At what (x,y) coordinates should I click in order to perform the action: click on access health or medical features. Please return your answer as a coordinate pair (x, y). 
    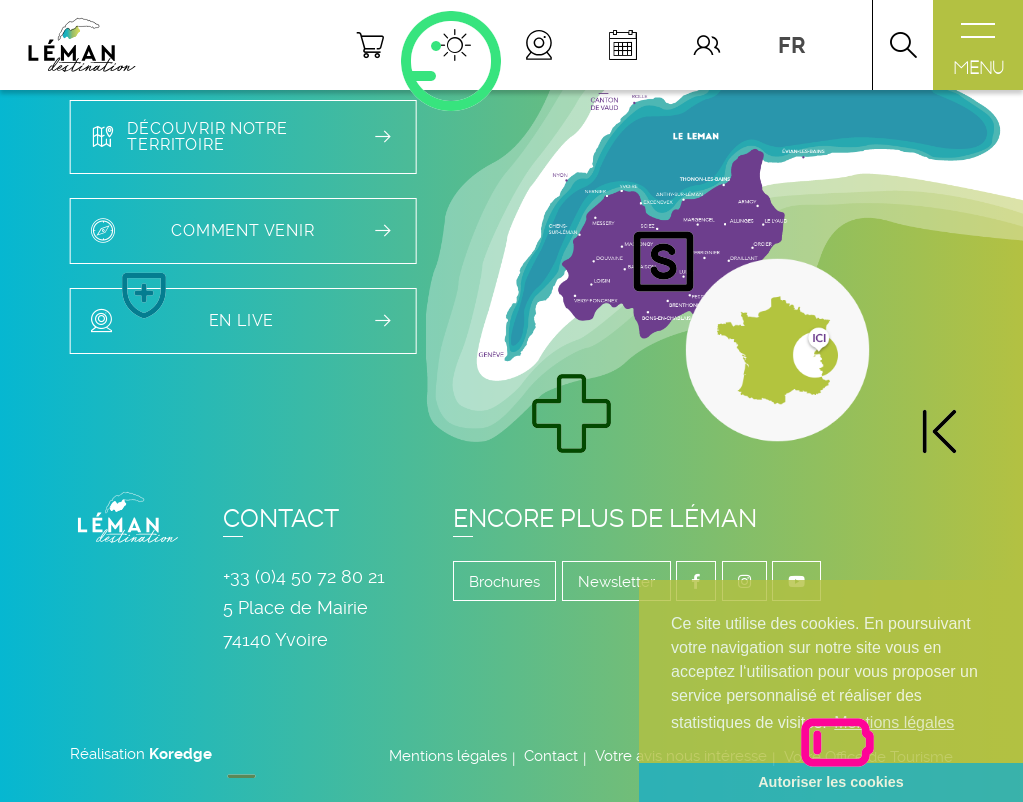
    Looking at the image, I should click on (571, 413).